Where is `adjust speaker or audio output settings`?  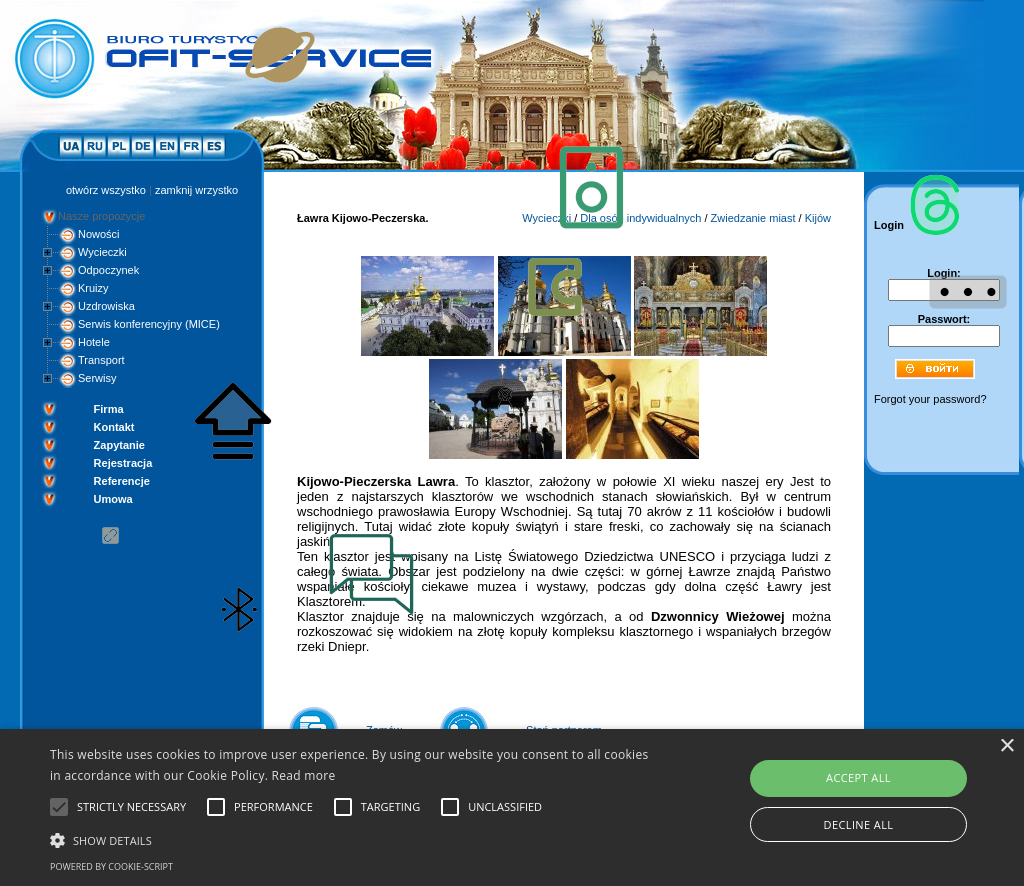 adjust speaker or audio output settings is located at coordinates (591, 187).